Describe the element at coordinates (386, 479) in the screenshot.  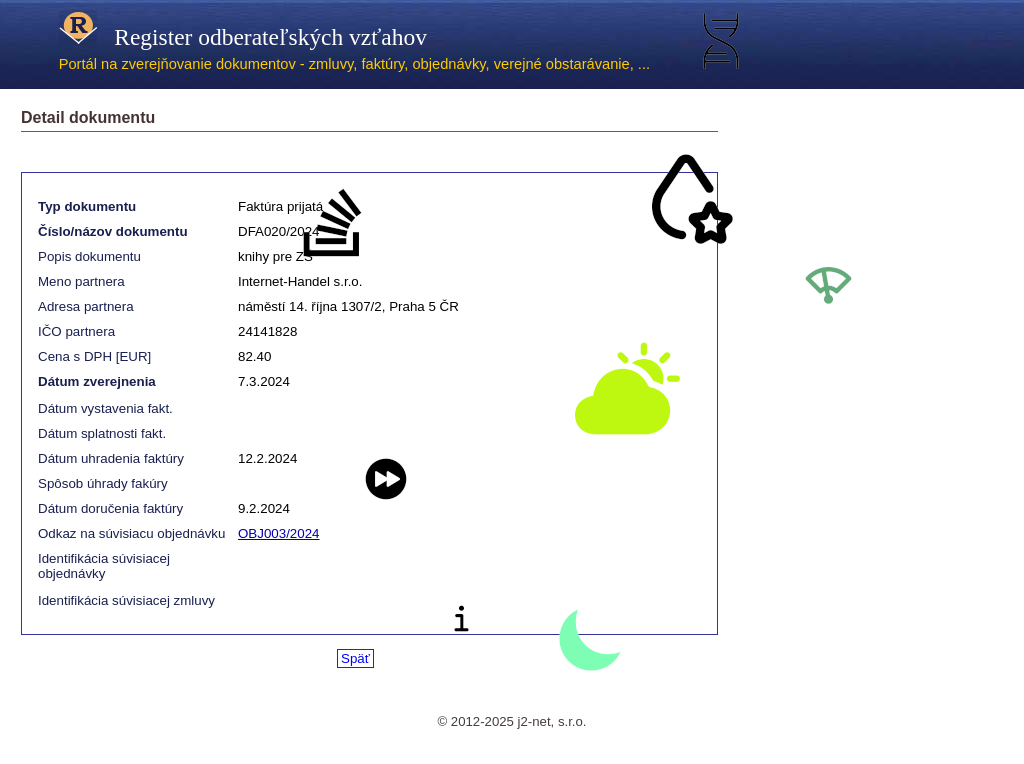
I see `skip forward to the next track` at that location.